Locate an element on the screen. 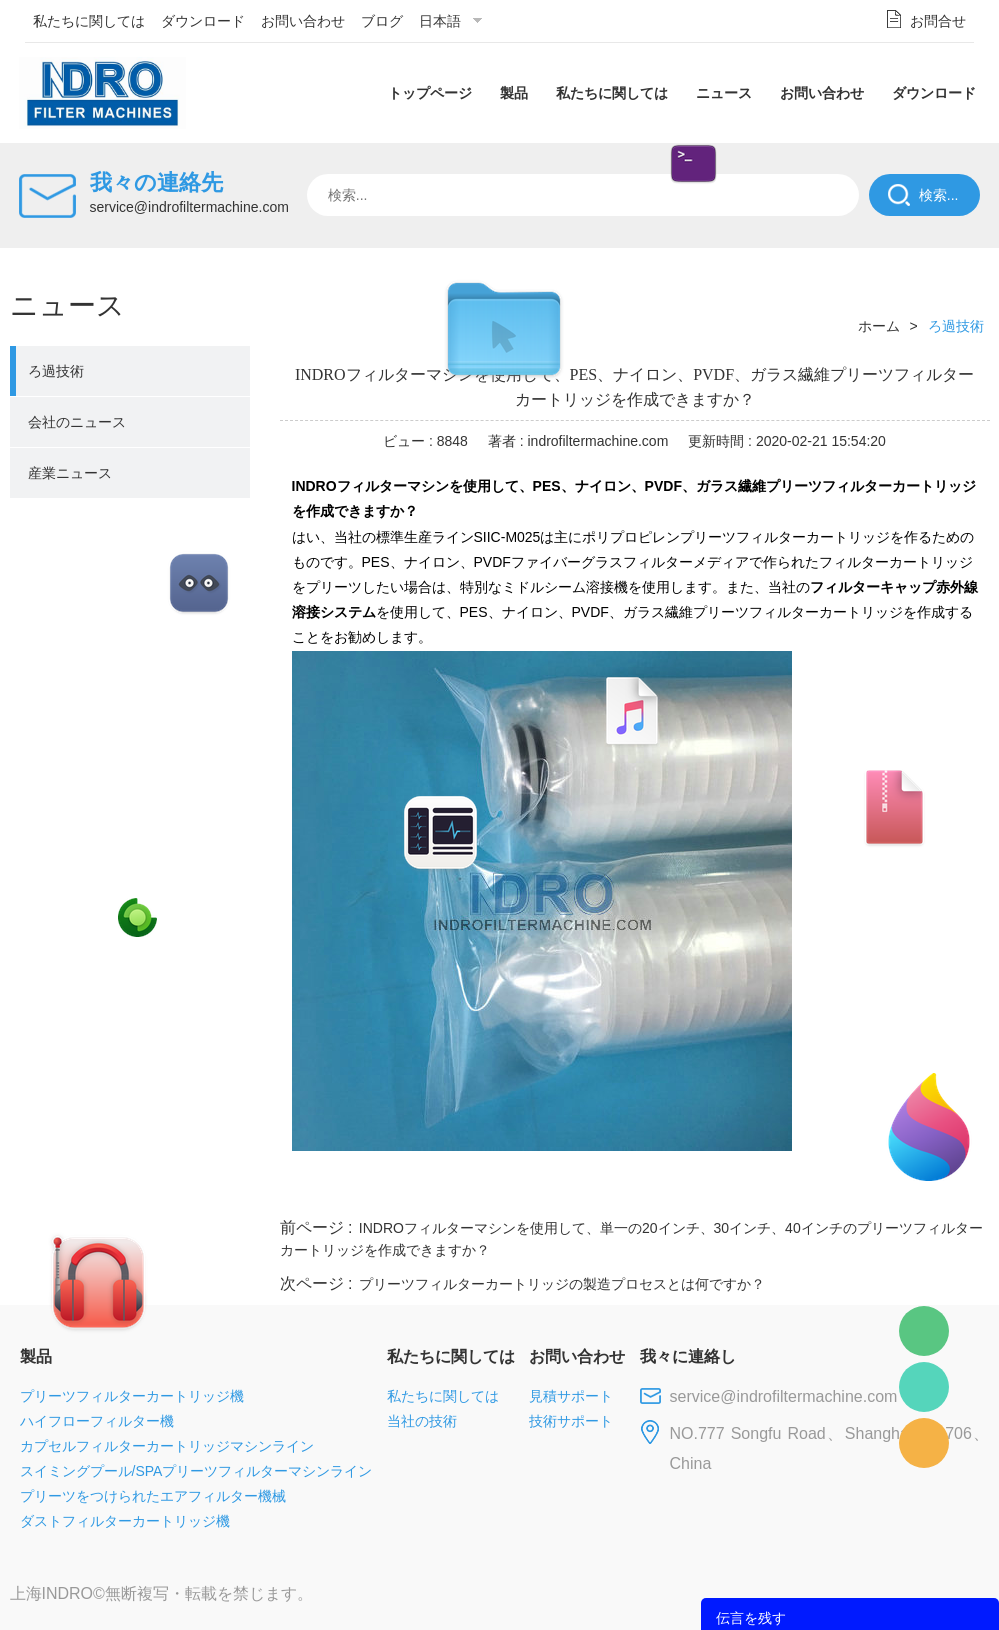 This screenshot has width=999, height=1630. compressed tar archive file is located at coordinates (894, 808).